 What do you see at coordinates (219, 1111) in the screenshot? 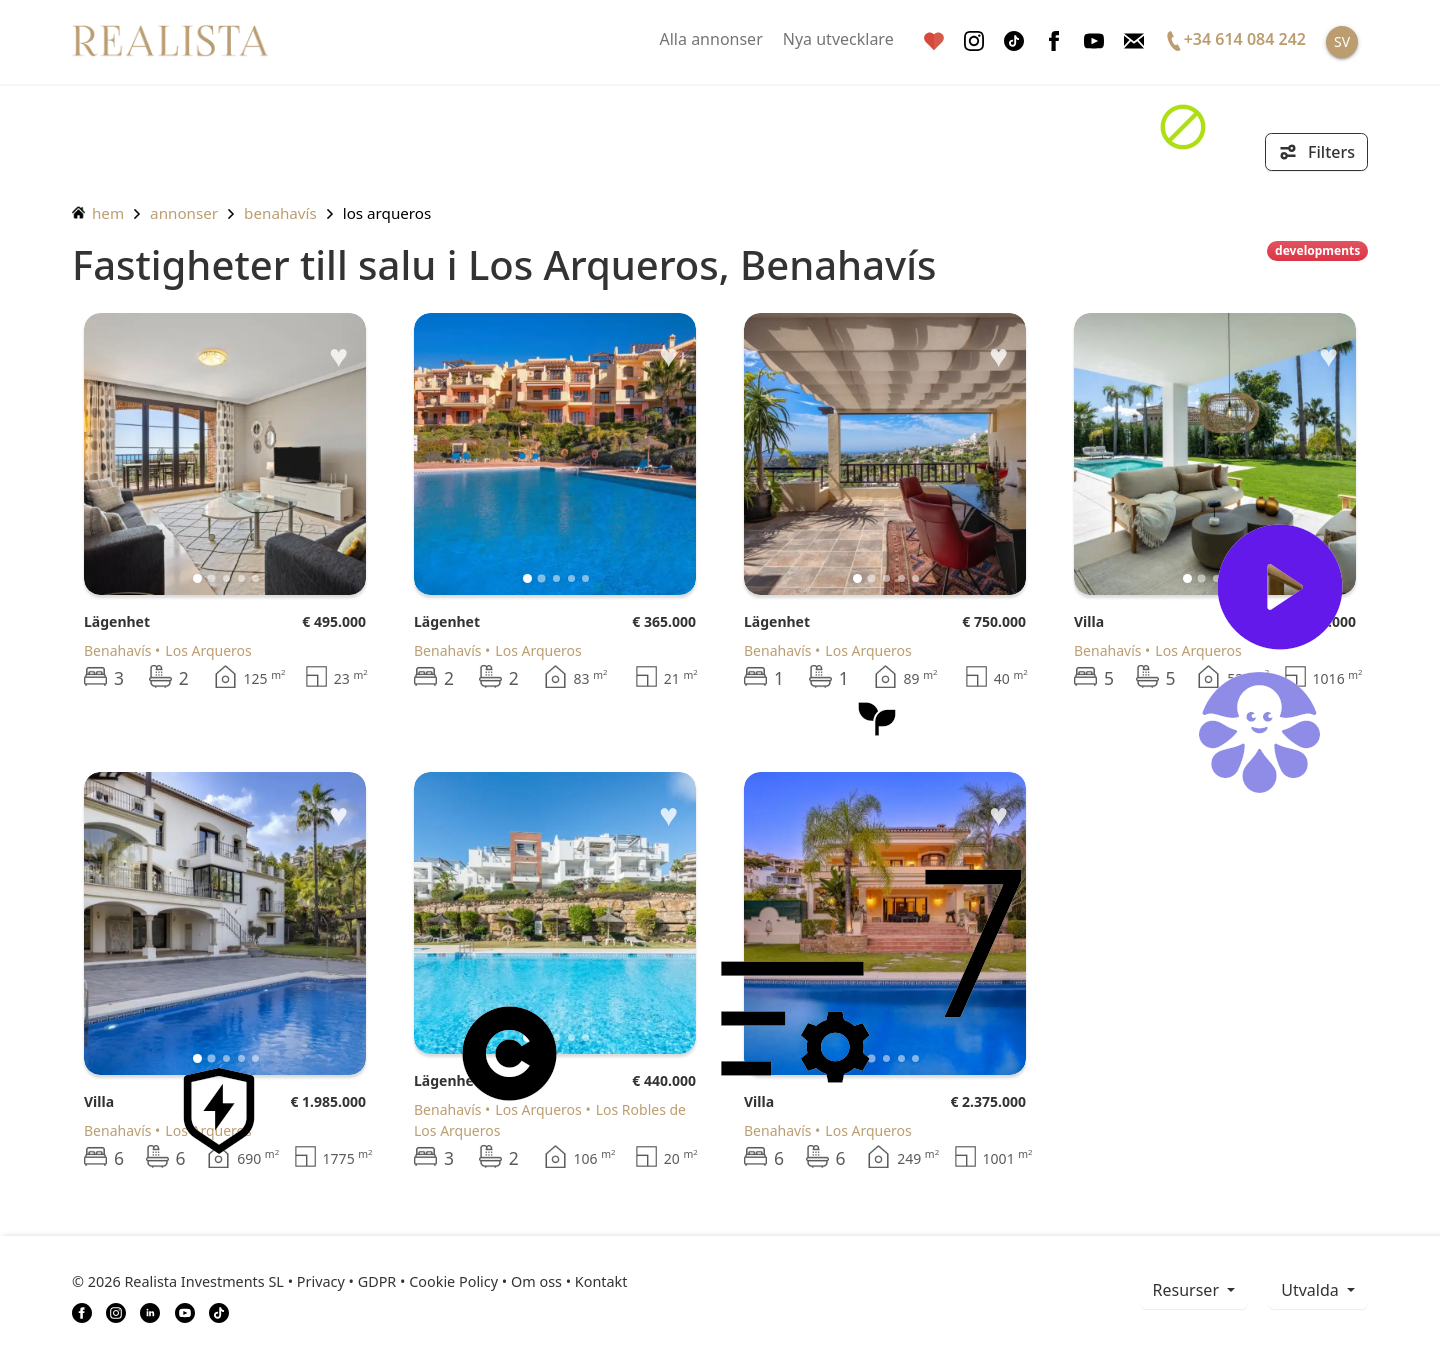
I see `enable fast security scan` at bounding box center [219, 1111].